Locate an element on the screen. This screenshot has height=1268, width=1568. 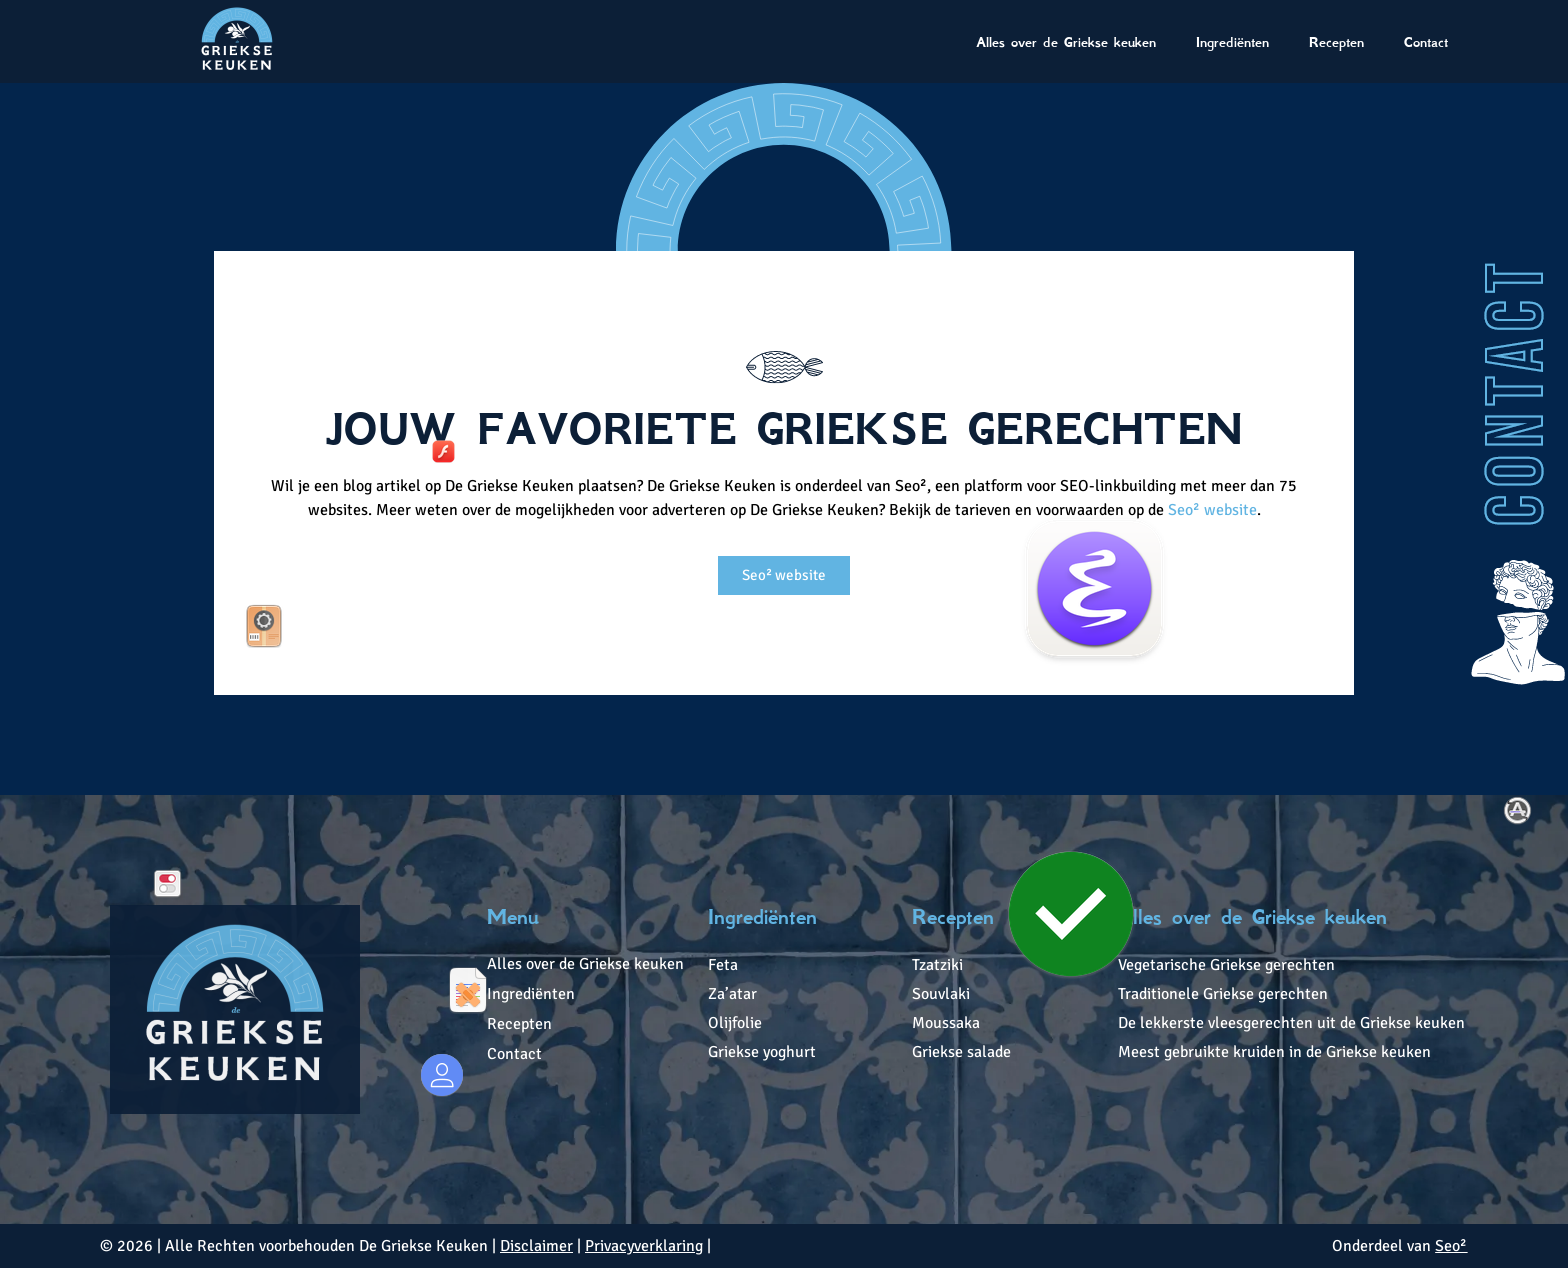
indicates package installation or setup in progress is located at coordinates (264, 626).